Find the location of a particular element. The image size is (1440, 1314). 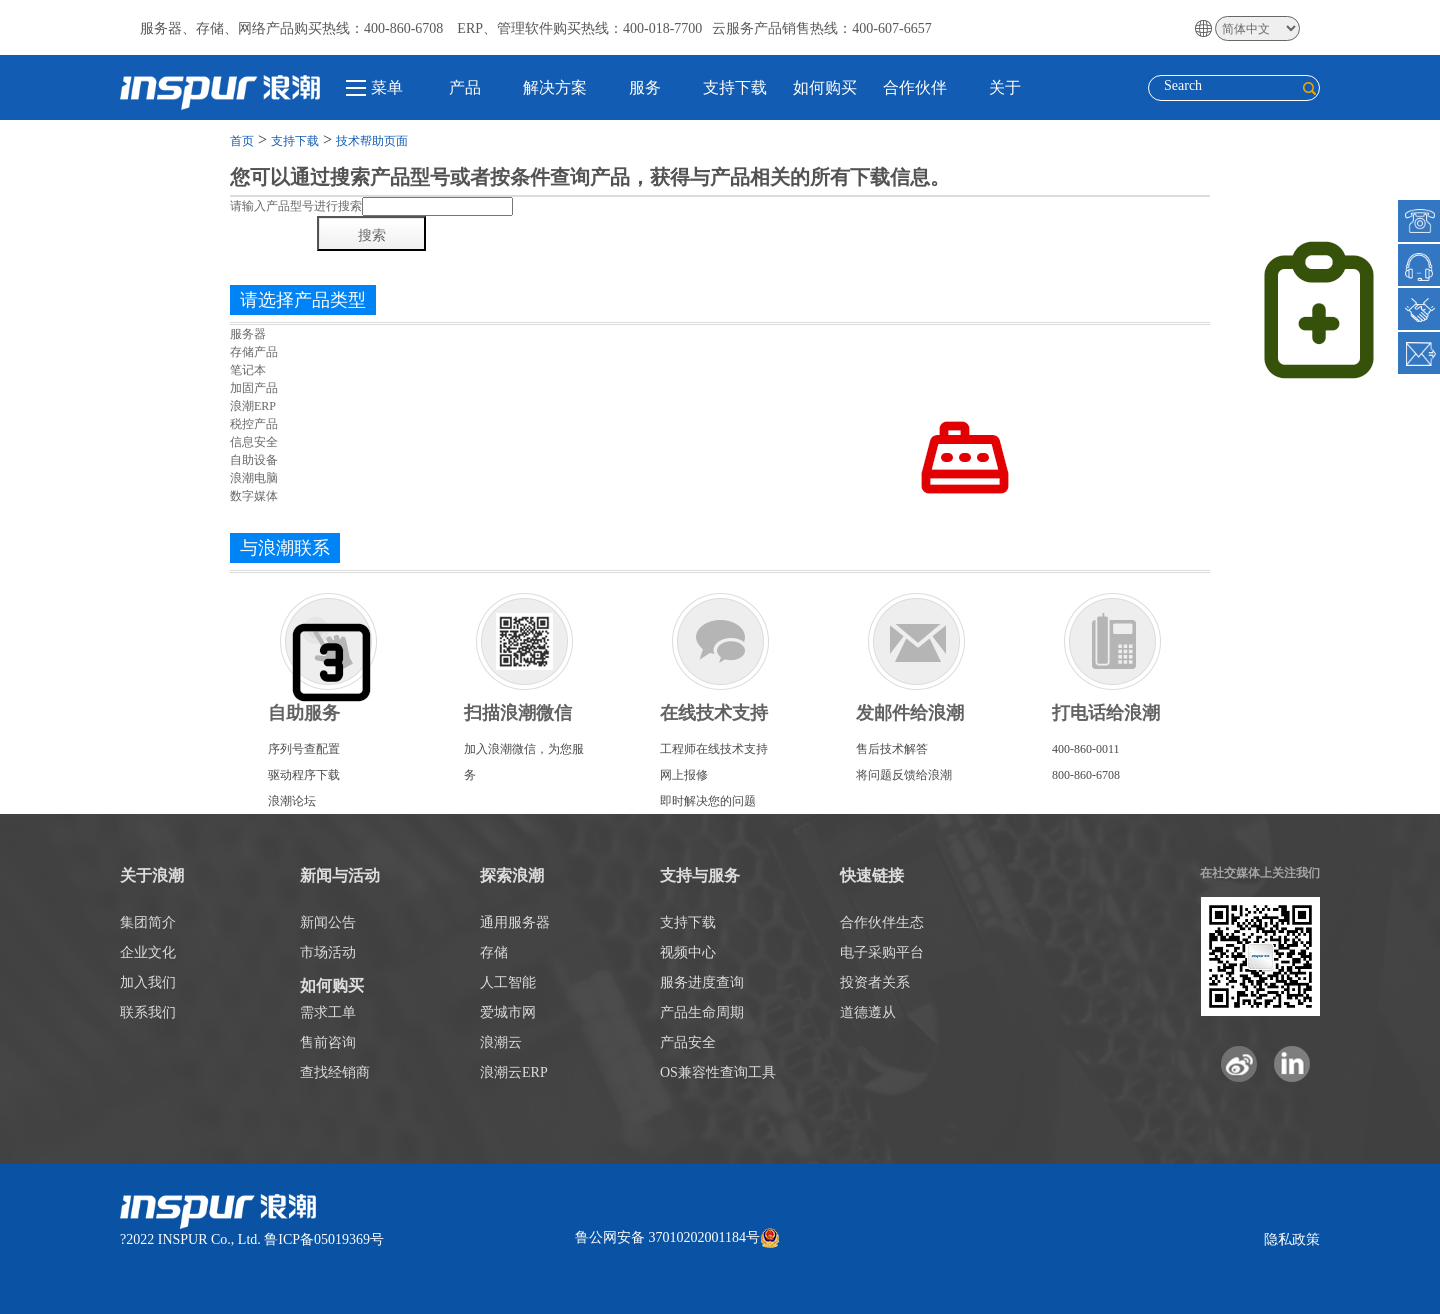

select option 3 from a numbered list is located at coordinates (331, 662).